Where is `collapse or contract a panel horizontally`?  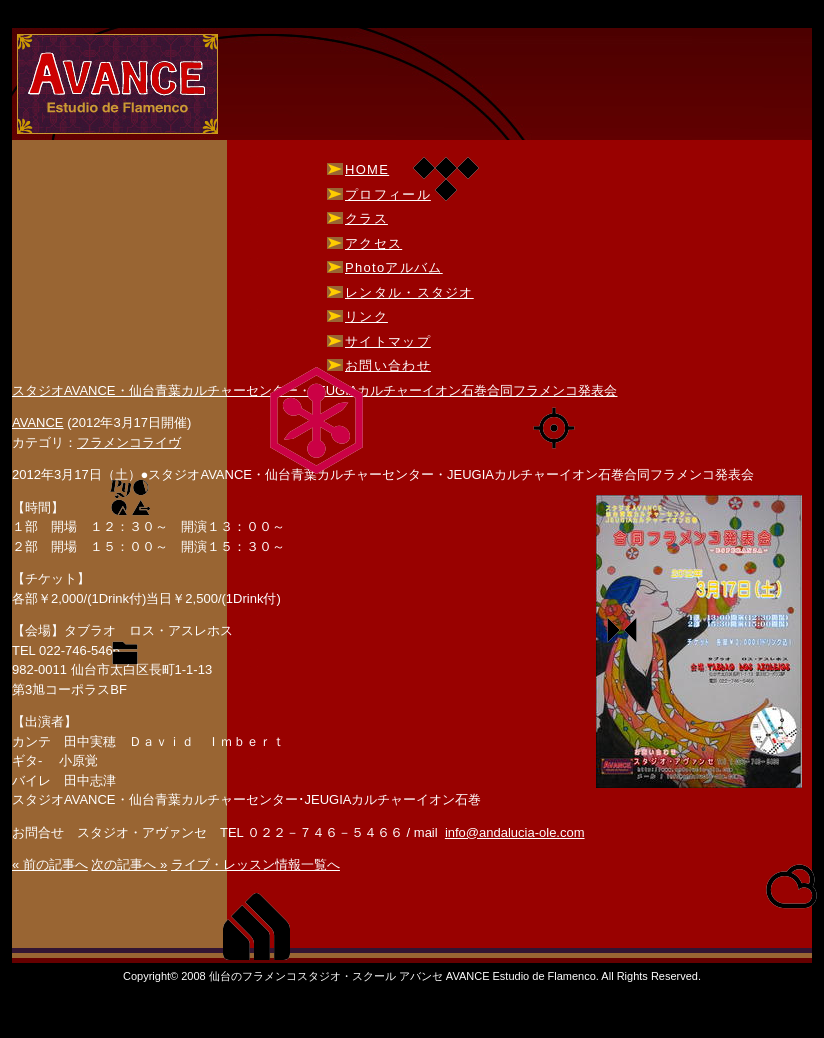 collapse or contract a panel horizontally is located at coordinates (622, 630).